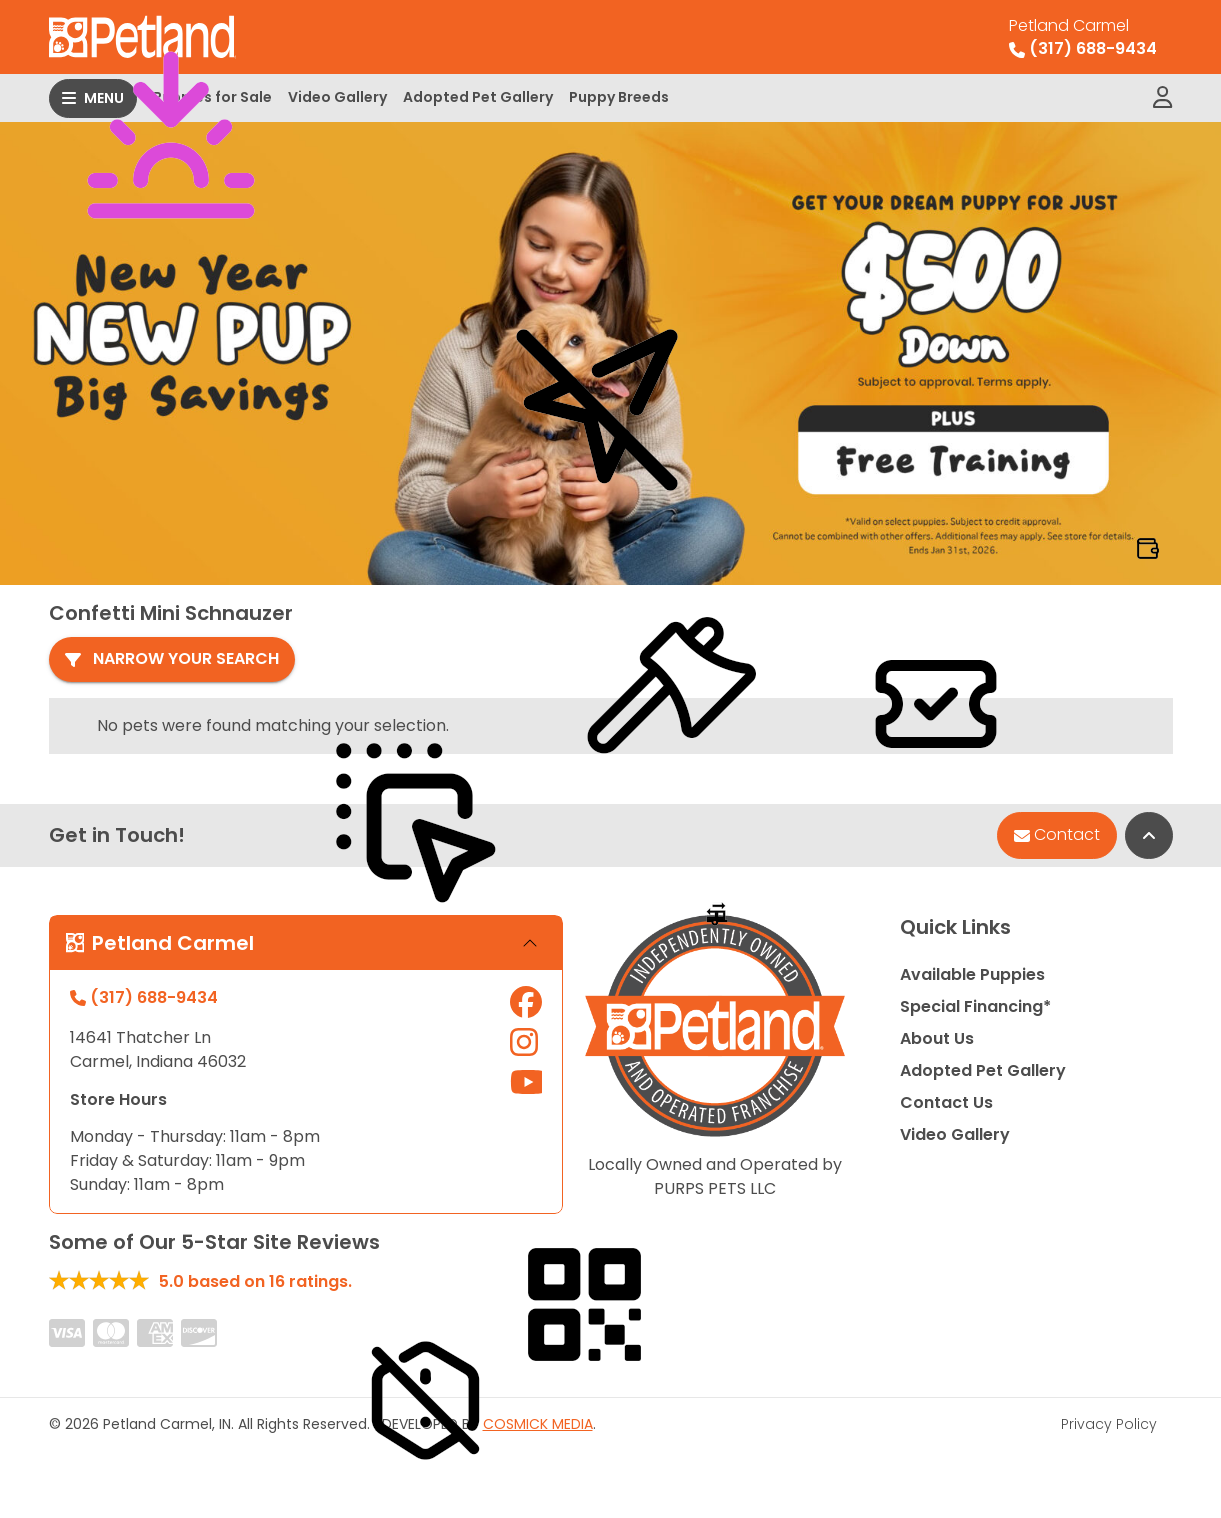 Image resolution: width=1221 pixels, height=1518 pixels. What do you see at coordinates (425, 1400) in the screenshot?
I see `dismiss or disable alert notifications` at bounding box center [425, 1400].